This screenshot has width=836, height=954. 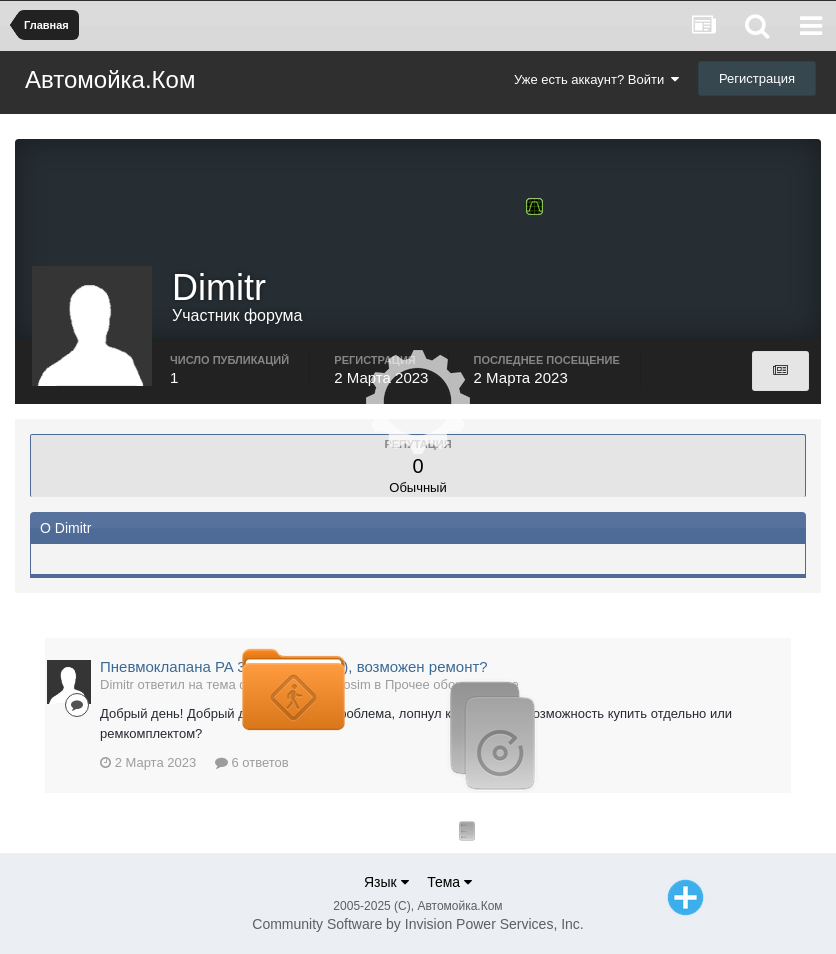 What do you see at coordinates (467, 831) in the screenshot?
I see `access network server settings` at bounding box center [467, 831].